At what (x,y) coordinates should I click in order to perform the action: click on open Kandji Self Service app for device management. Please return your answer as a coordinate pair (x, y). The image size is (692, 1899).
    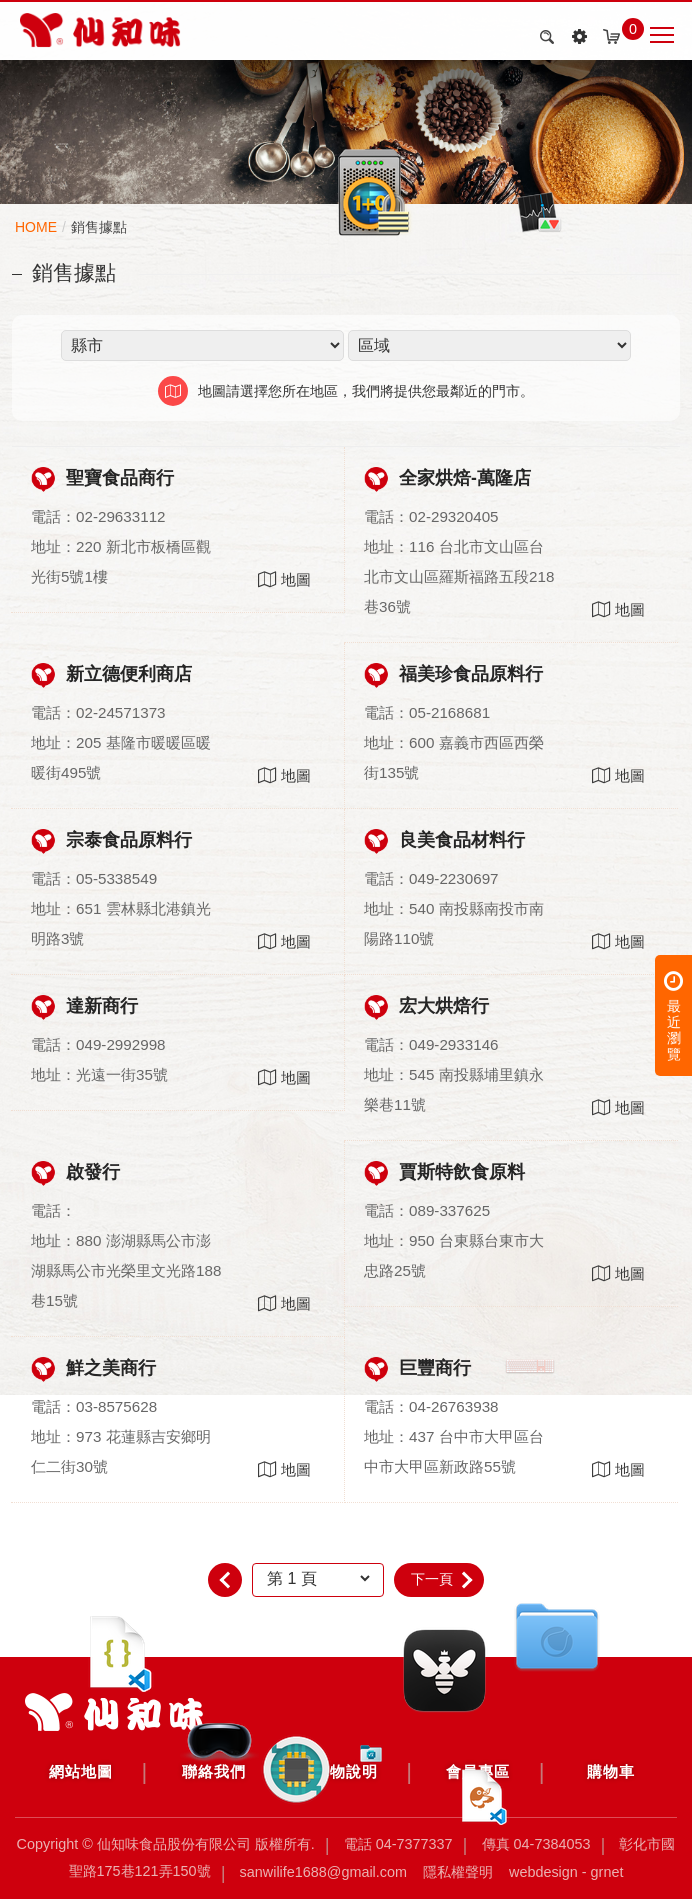
    Looking at the image, I should click on (444, 1670).